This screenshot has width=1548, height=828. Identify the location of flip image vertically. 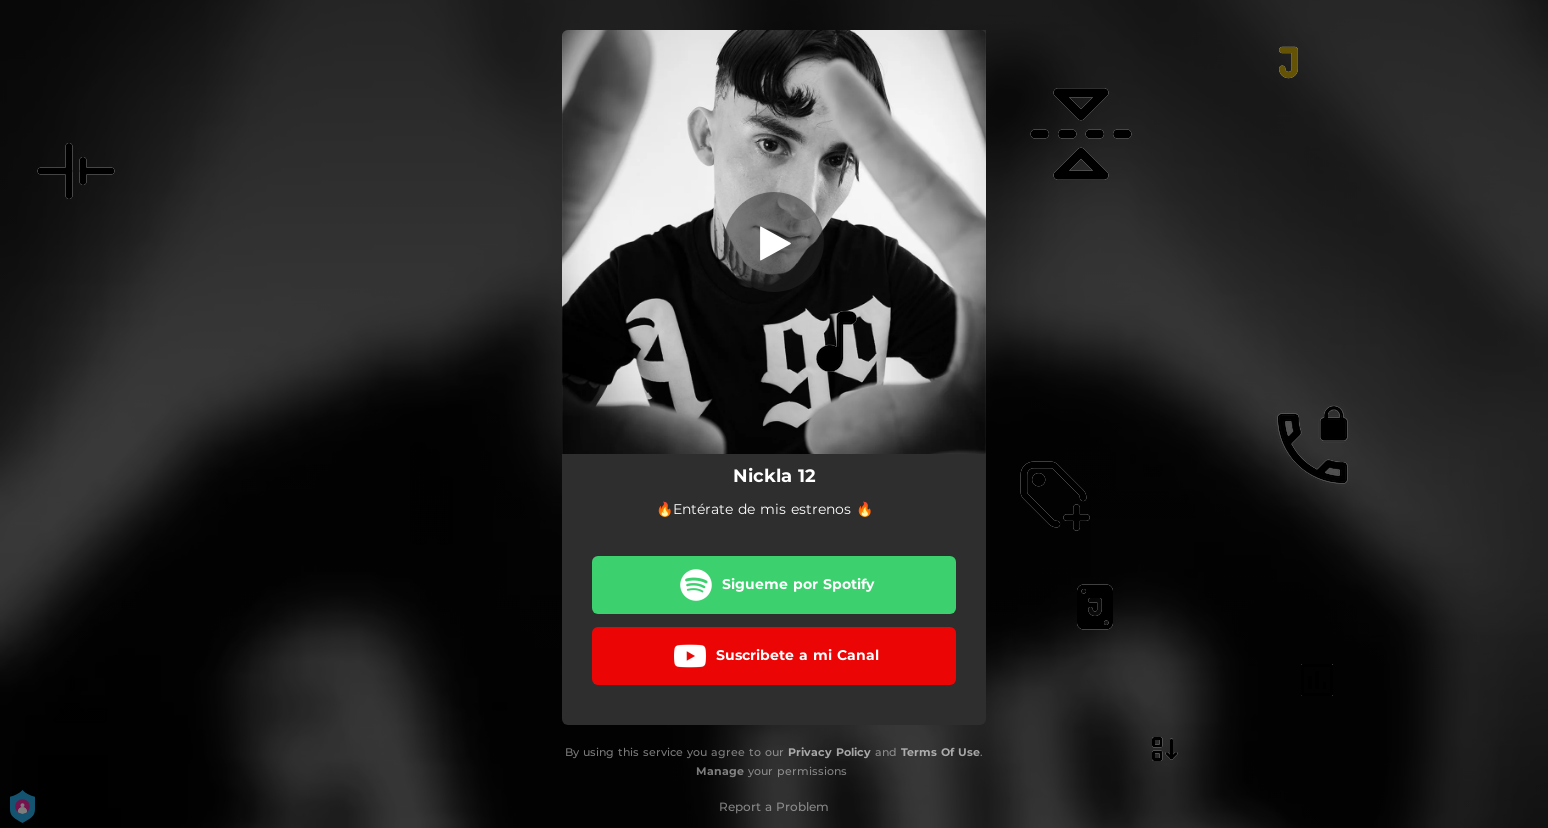
(1081, 134).